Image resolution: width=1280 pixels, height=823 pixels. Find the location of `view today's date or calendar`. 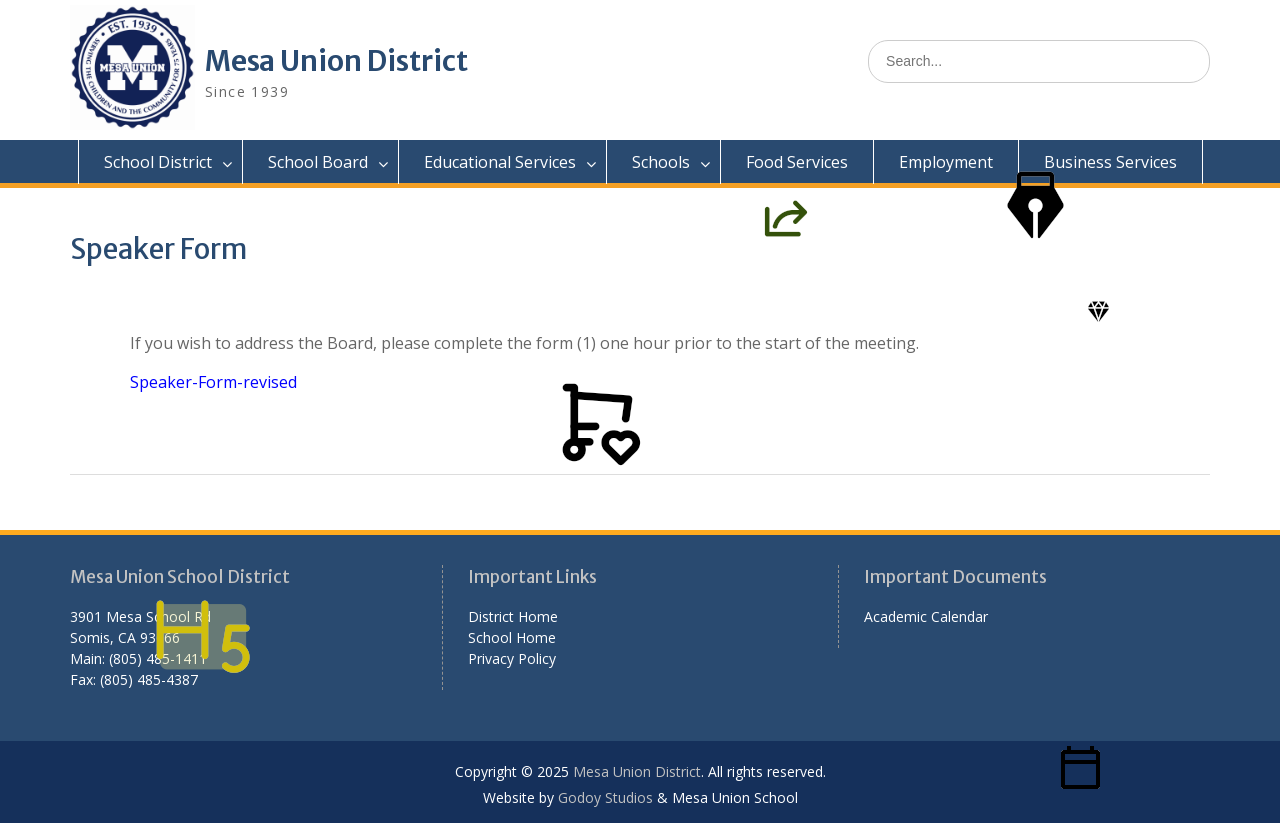

view today's date or calendar is located at coordinates (1080, 767).